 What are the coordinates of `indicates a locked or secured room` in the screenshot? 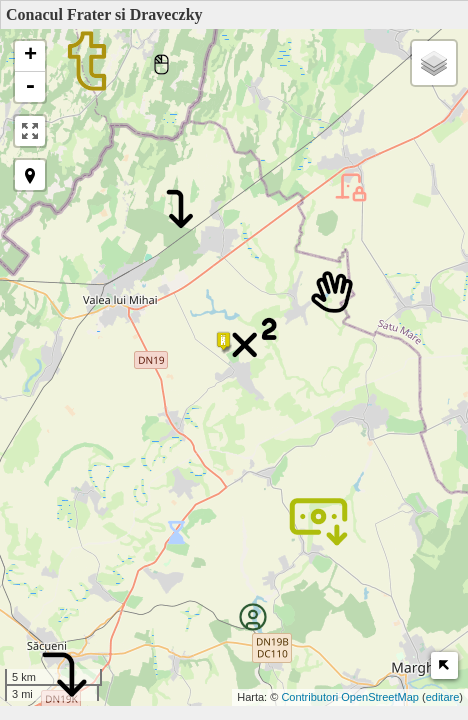 It's located at (351, 186).